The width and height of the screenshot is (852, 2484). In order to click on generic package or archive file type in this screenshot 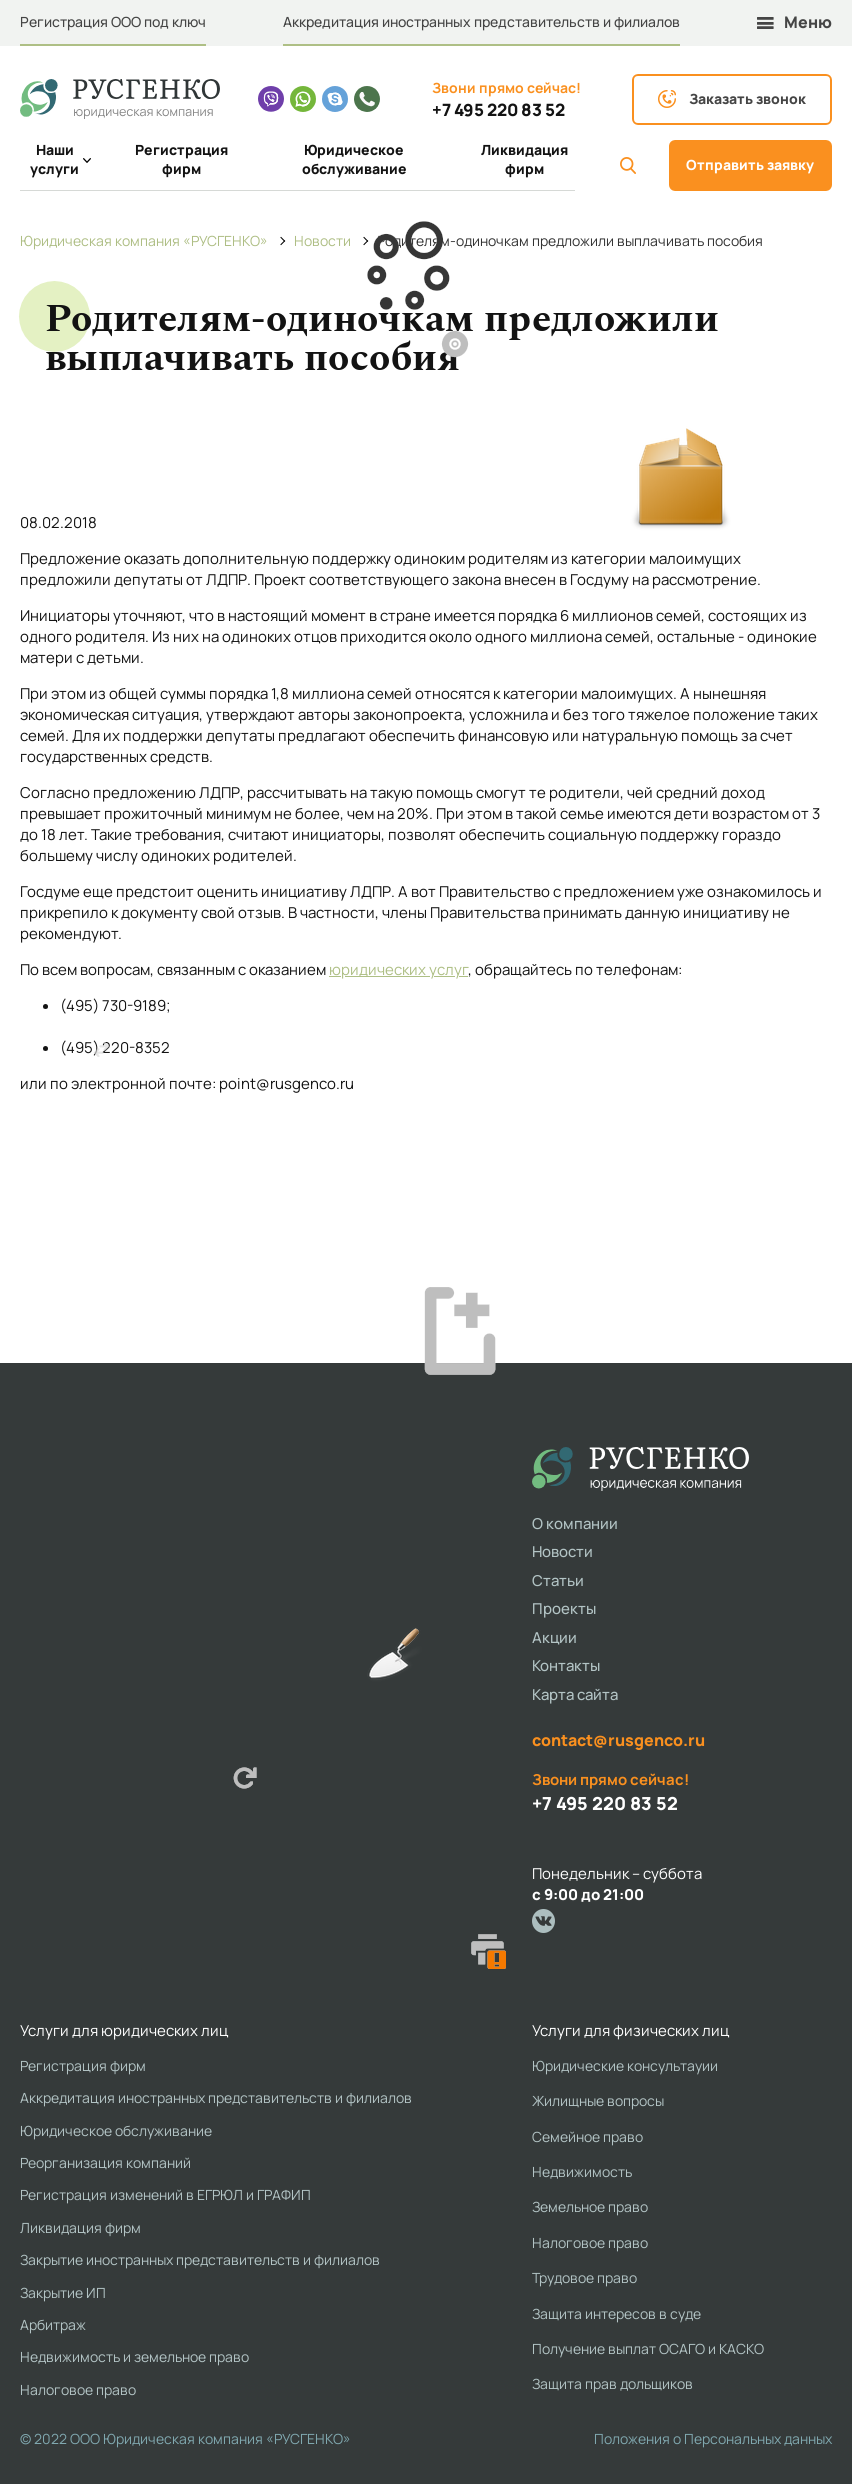, I will do `click(680, 479)`.